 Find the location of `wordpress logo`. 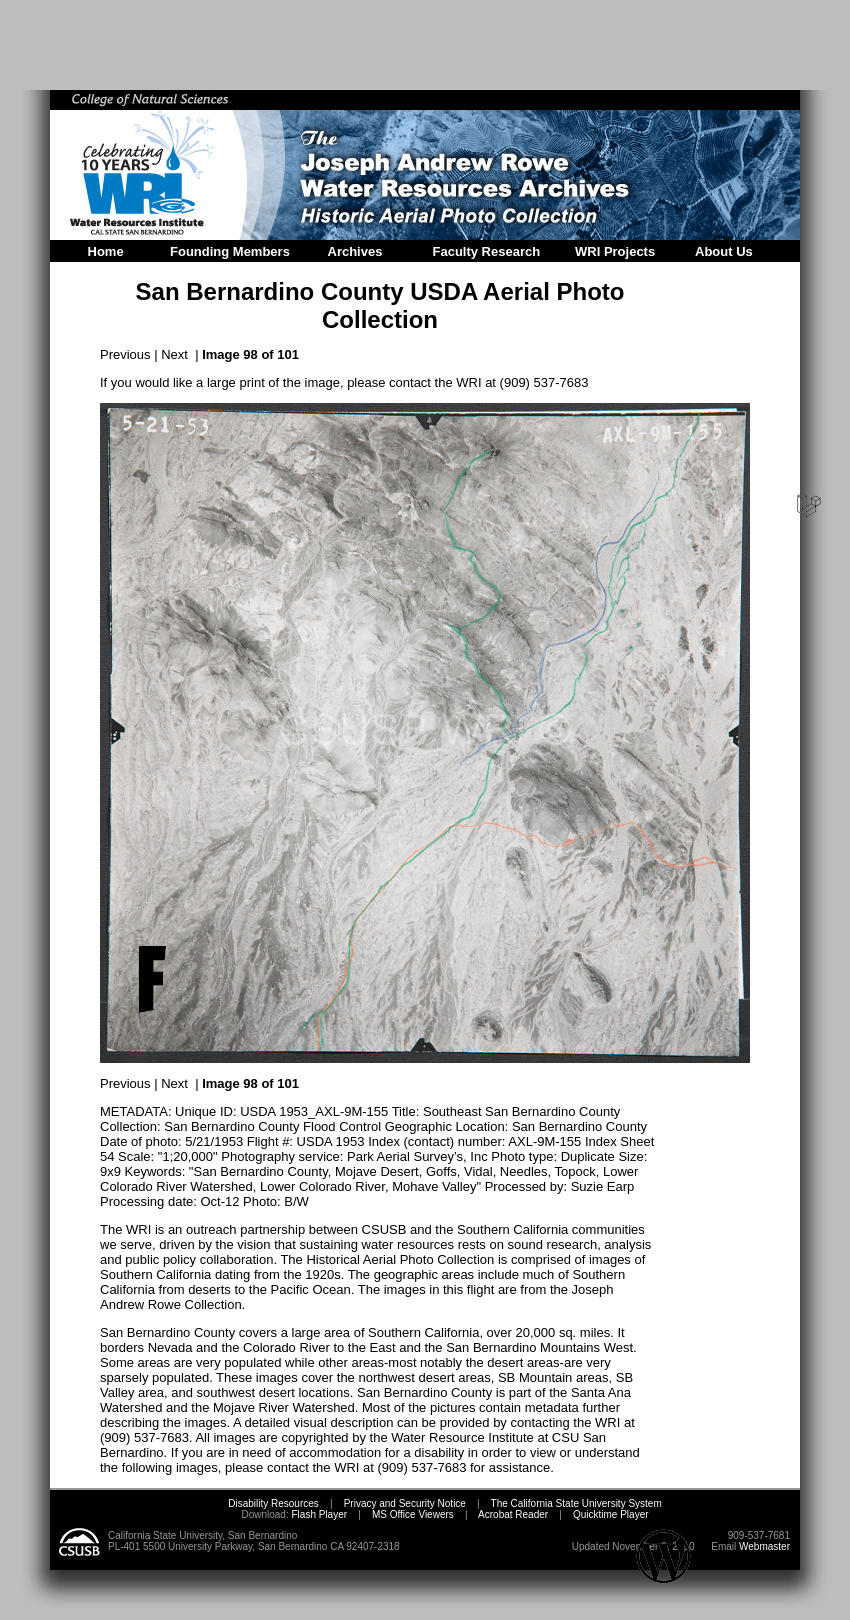

wordpress logo is located at coordinates (663, 1556).